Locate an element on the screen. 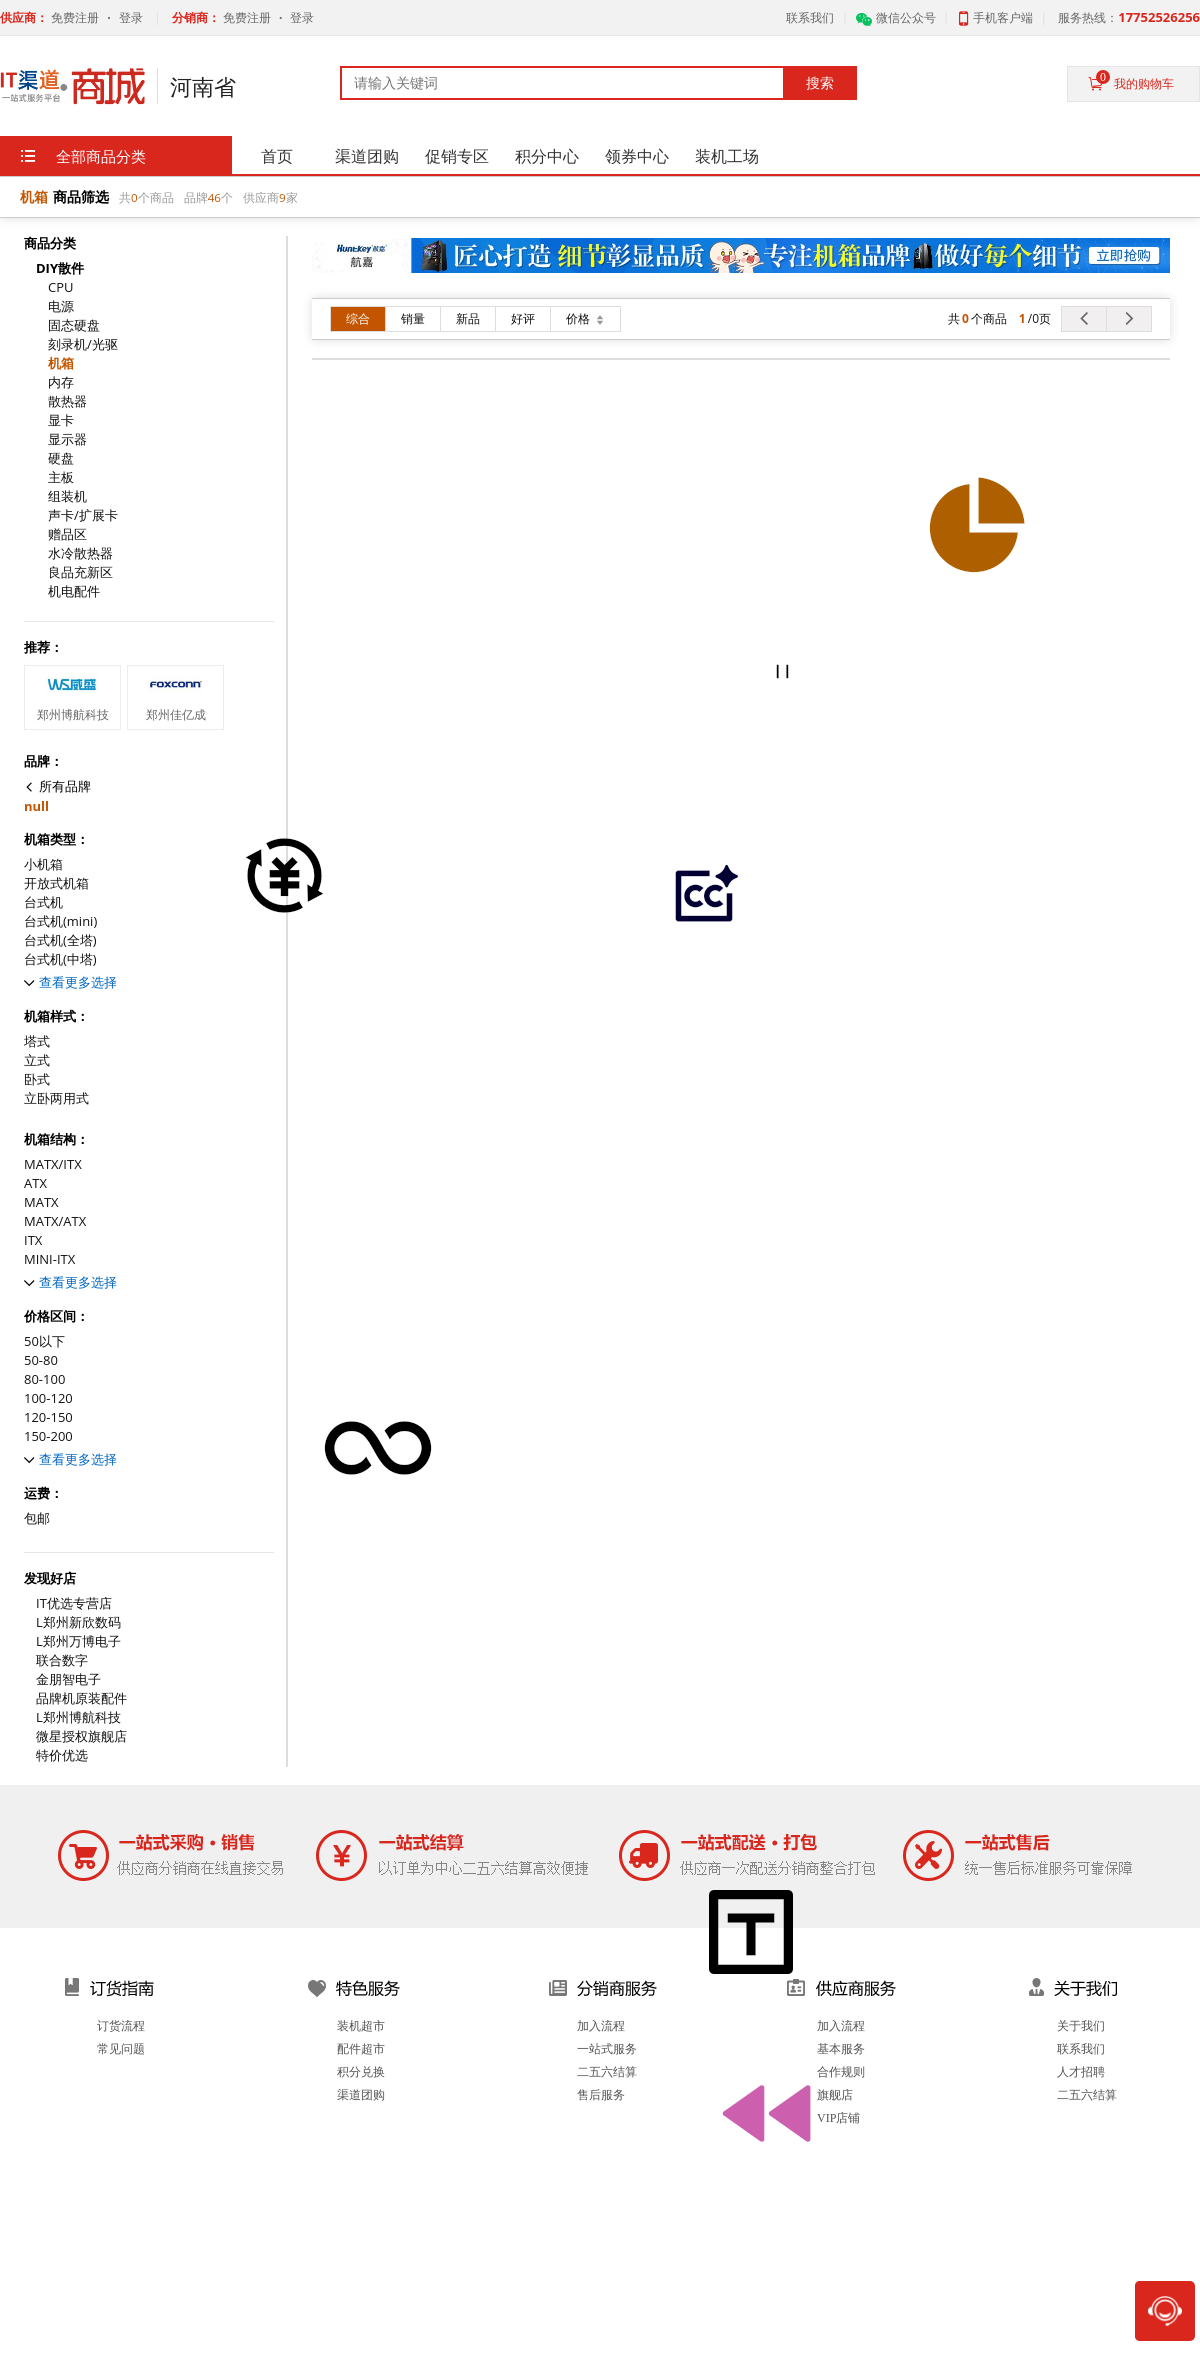  enable AI-powered closed captions is located at coordinates (704, 896).